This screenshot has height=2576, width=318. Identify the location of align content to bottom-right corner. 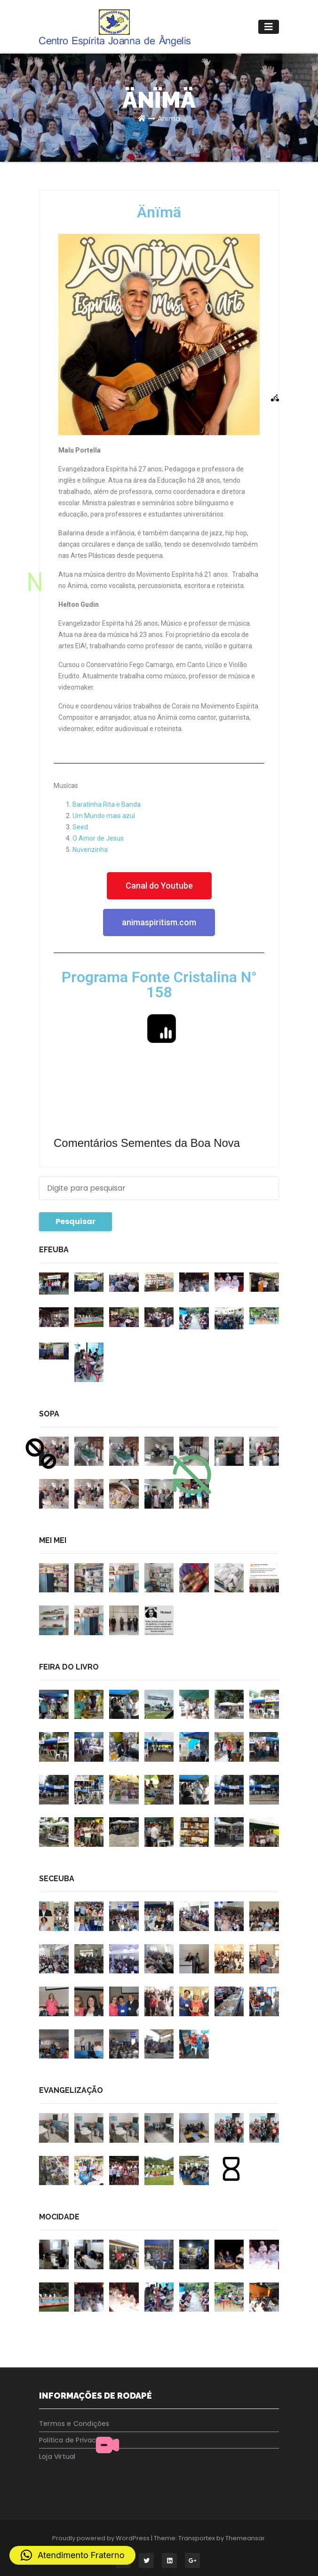
(161, 1028).